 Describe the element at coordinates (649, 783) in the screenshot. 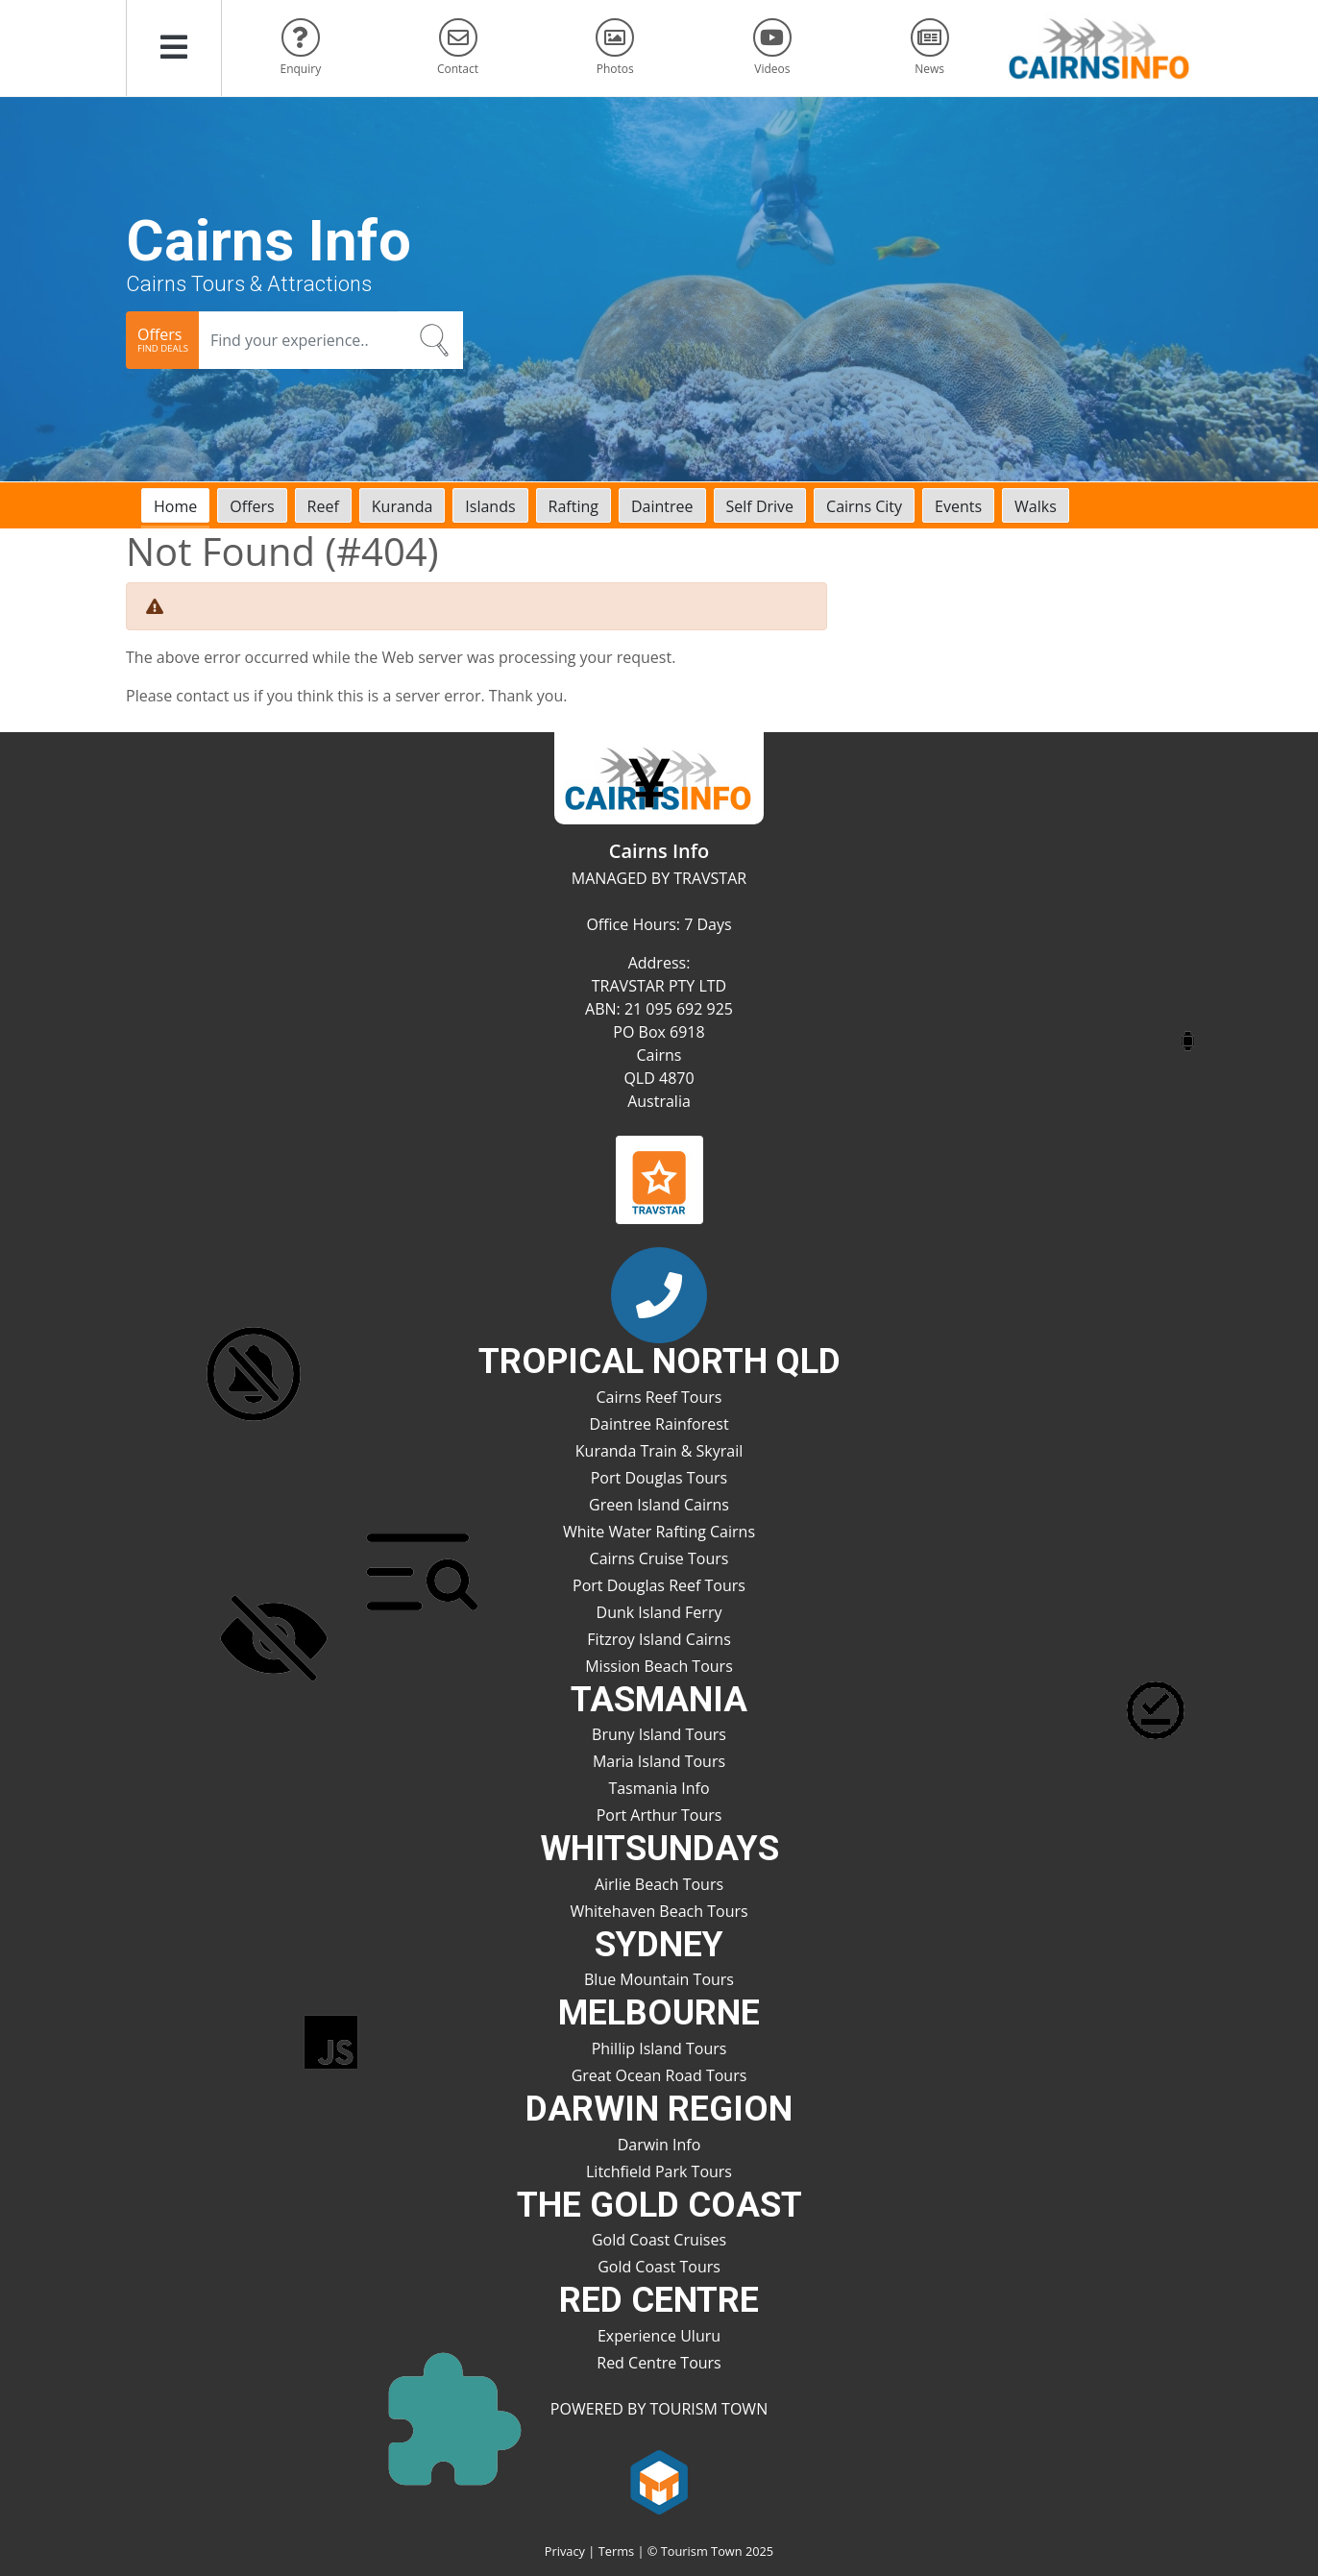

I see `indicates Japanese yen currency` at that location.